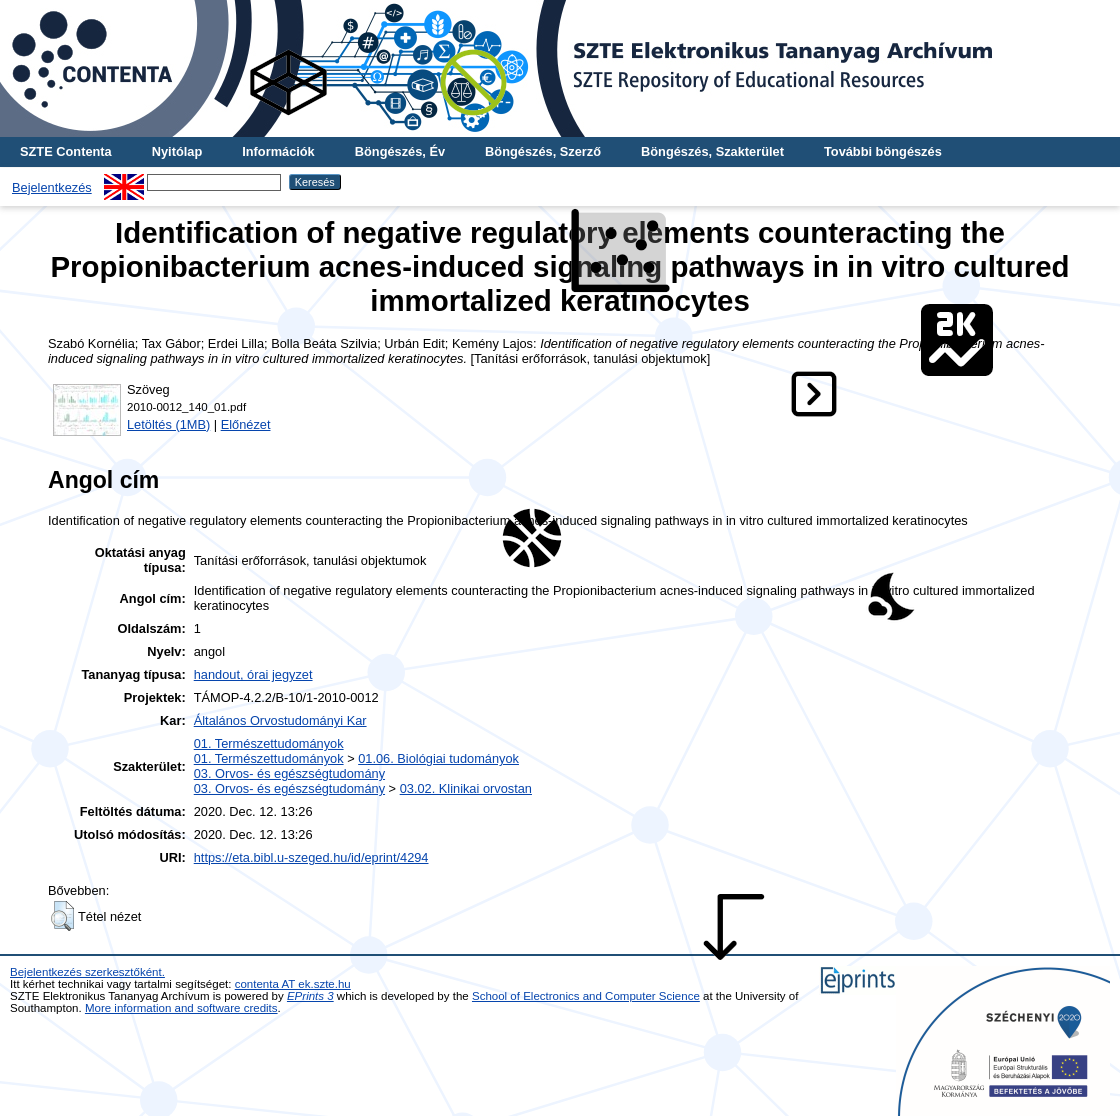 This screenshot has height=1116, width=1120. Describe the element at coordinates (473, 82) in the screenshot. I see `indicates a blocked or prohibited action` at that location.